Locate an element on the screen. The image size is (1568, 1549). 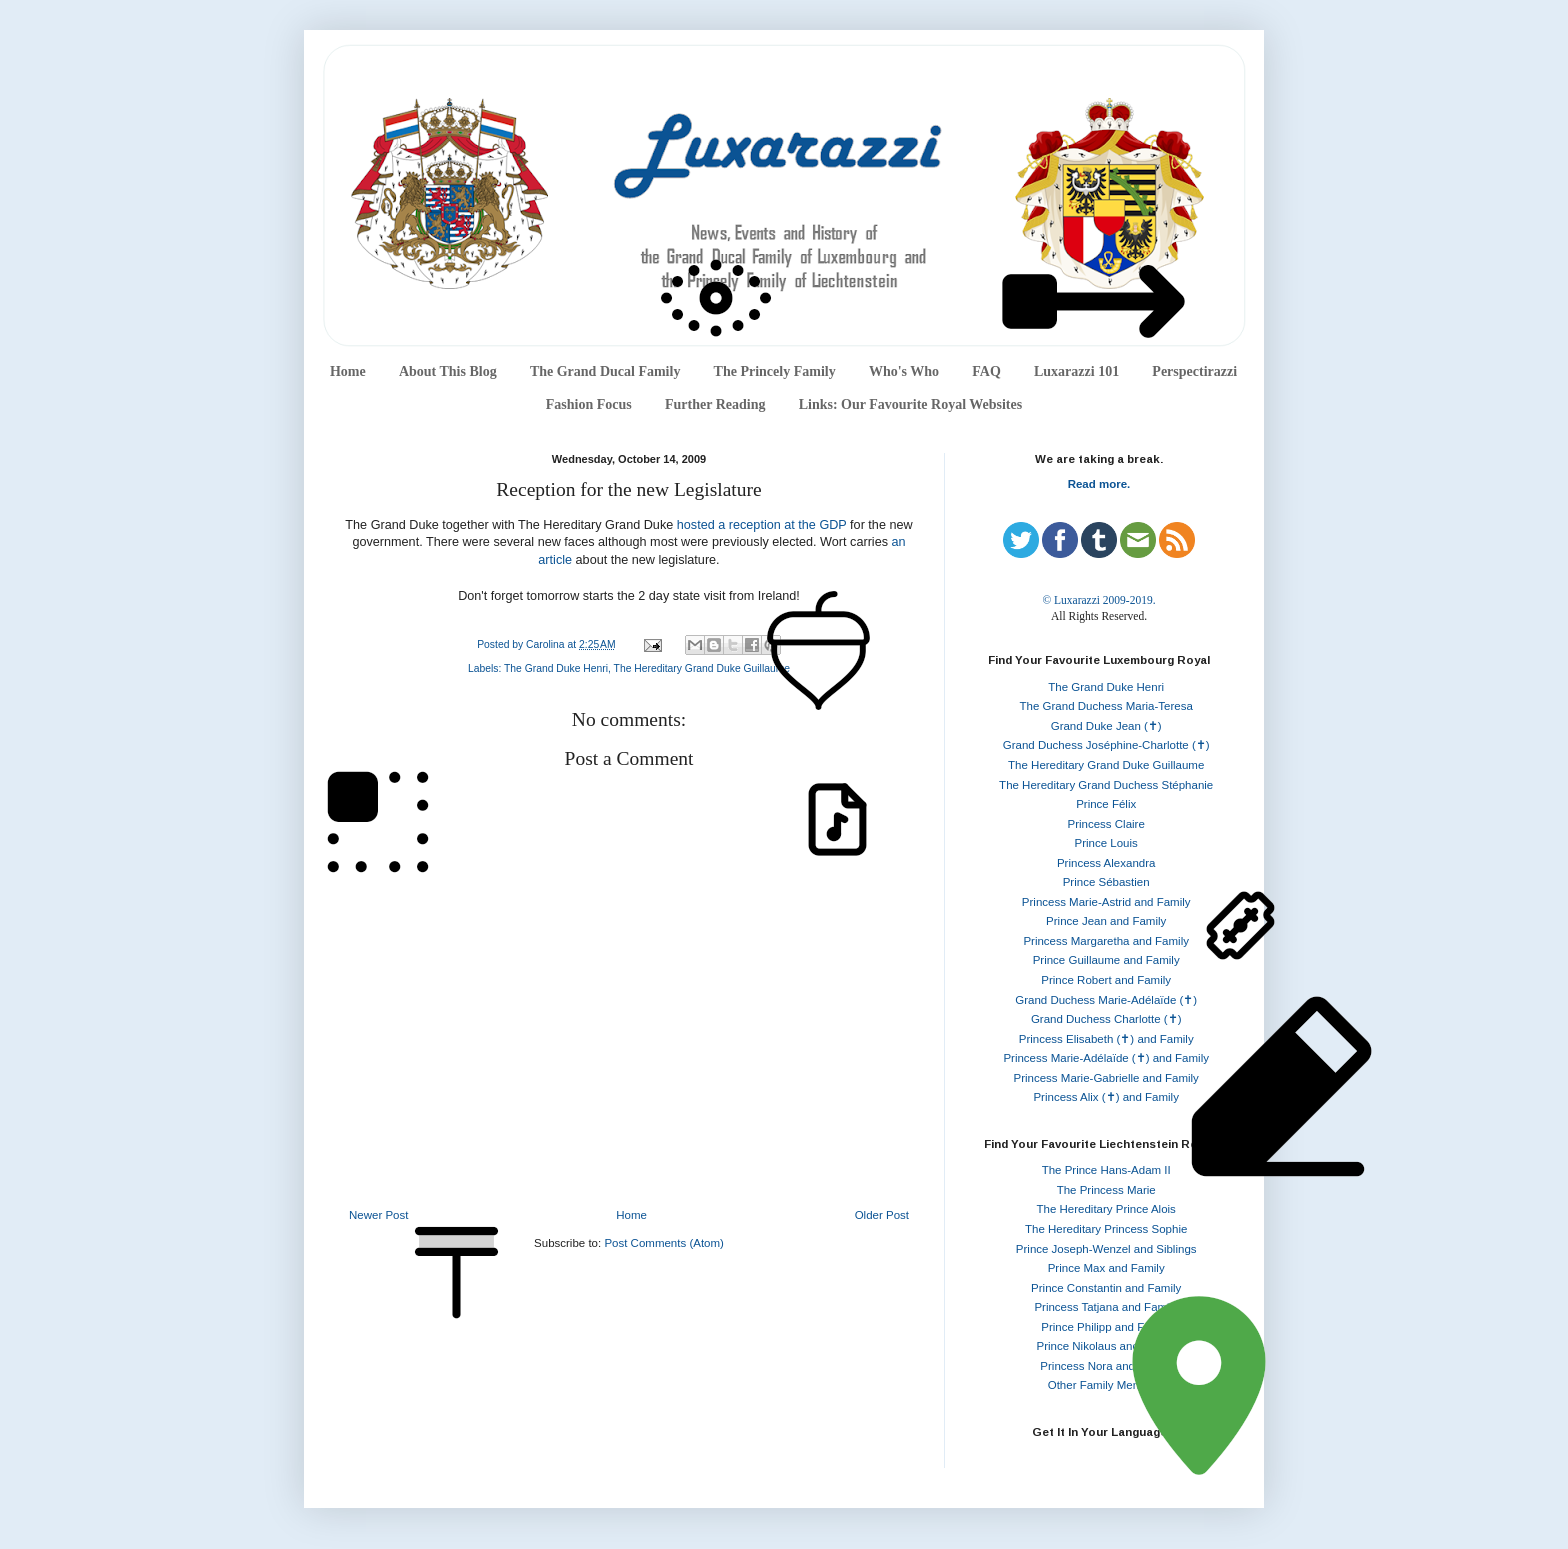
edit text or content is located at coordinates (1278, 1090).